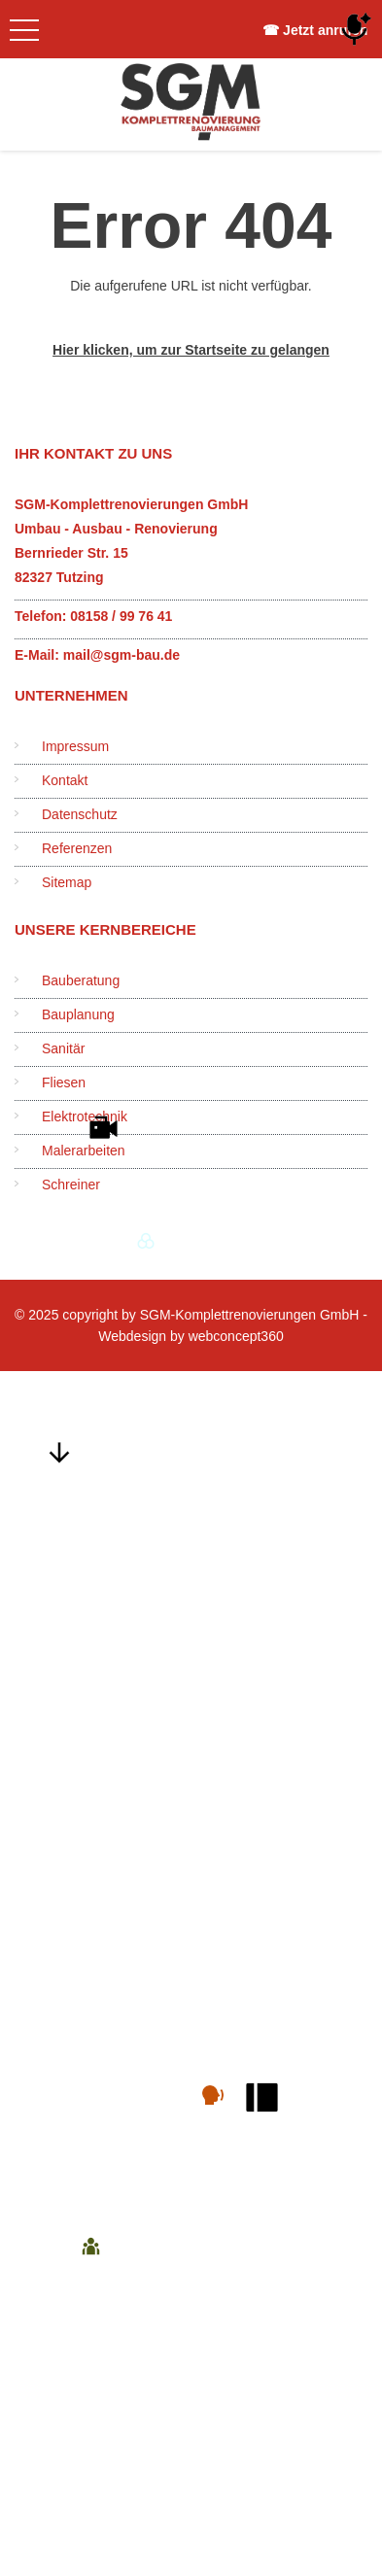 The height and width of the screenshot is (2576, 382). Describe the element at coordinates (90, 2246) in the screenshot. I see `view team members` at that location.